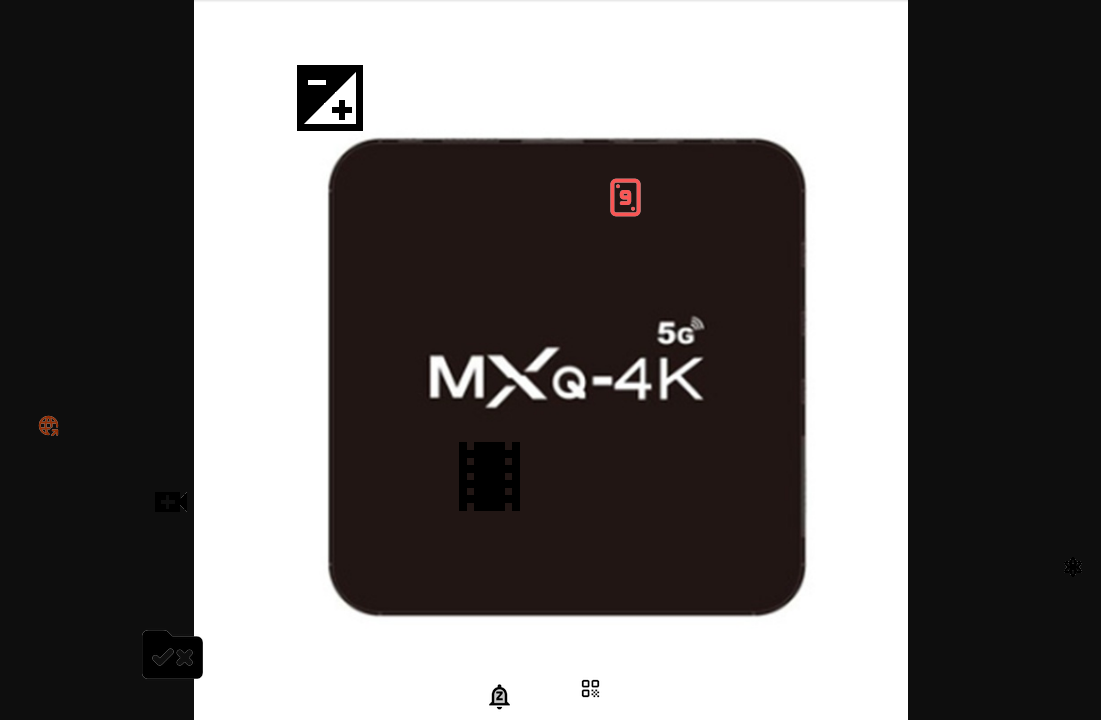  What do you see at coordinates (1073, 567) in the screenshot?
I see `apply a vintage or retro photo filter` at bounding box center [1073, 567].